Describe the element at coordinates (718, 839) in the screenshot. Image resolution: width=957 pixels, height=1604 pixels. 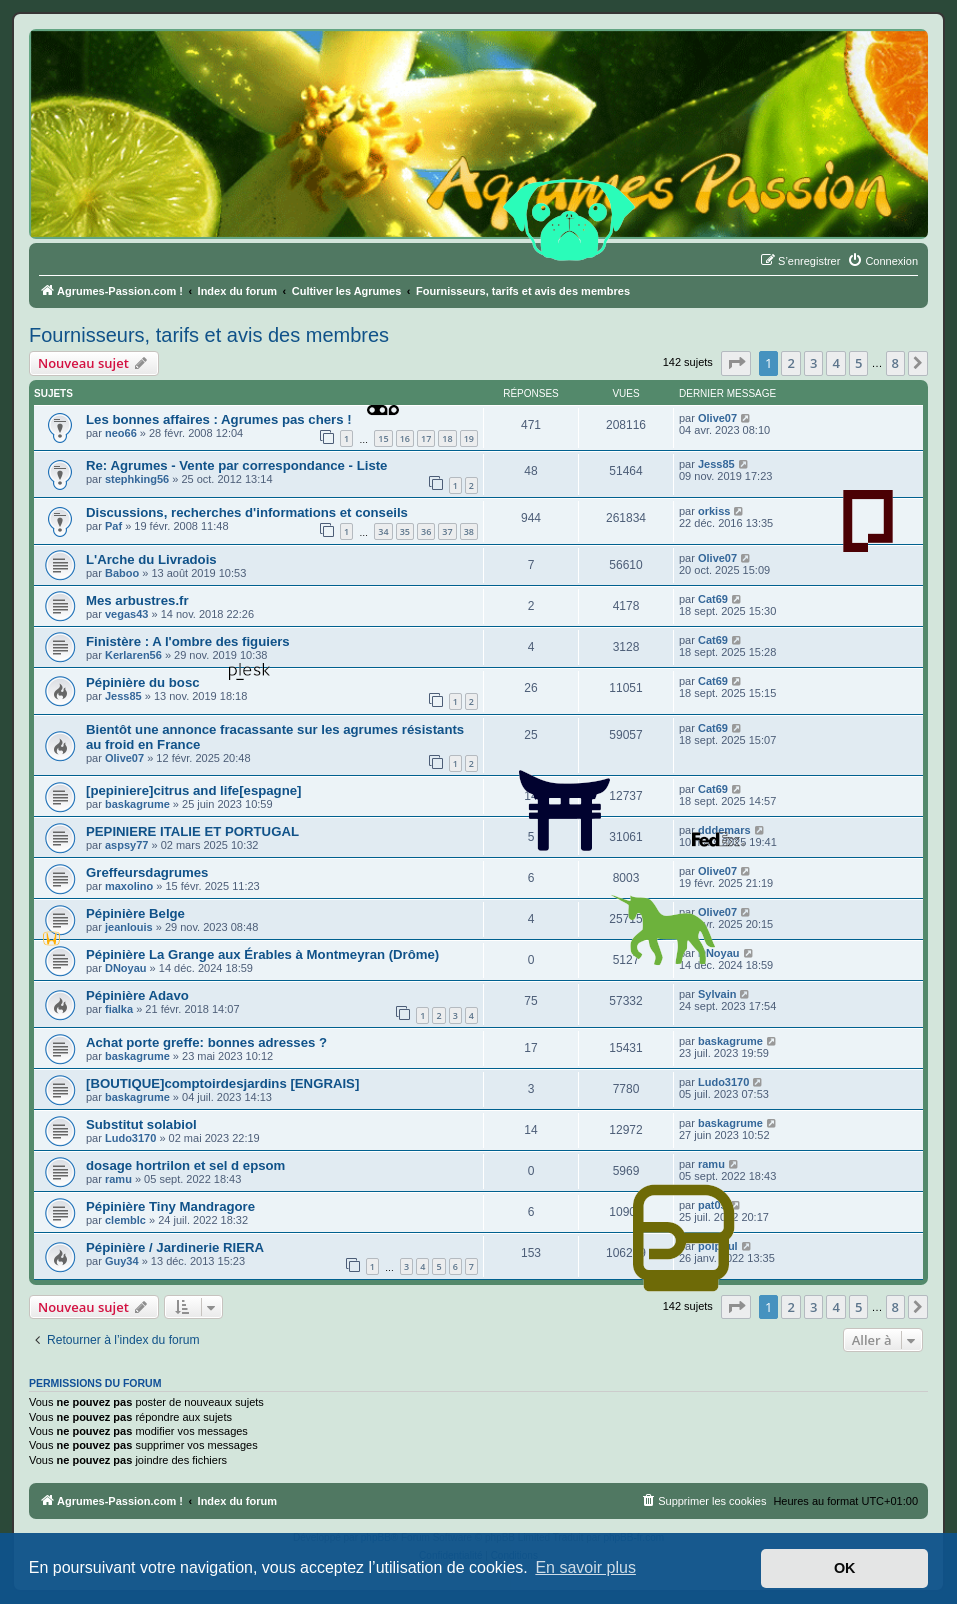
I see `open the FedEx shipping app` at that location.